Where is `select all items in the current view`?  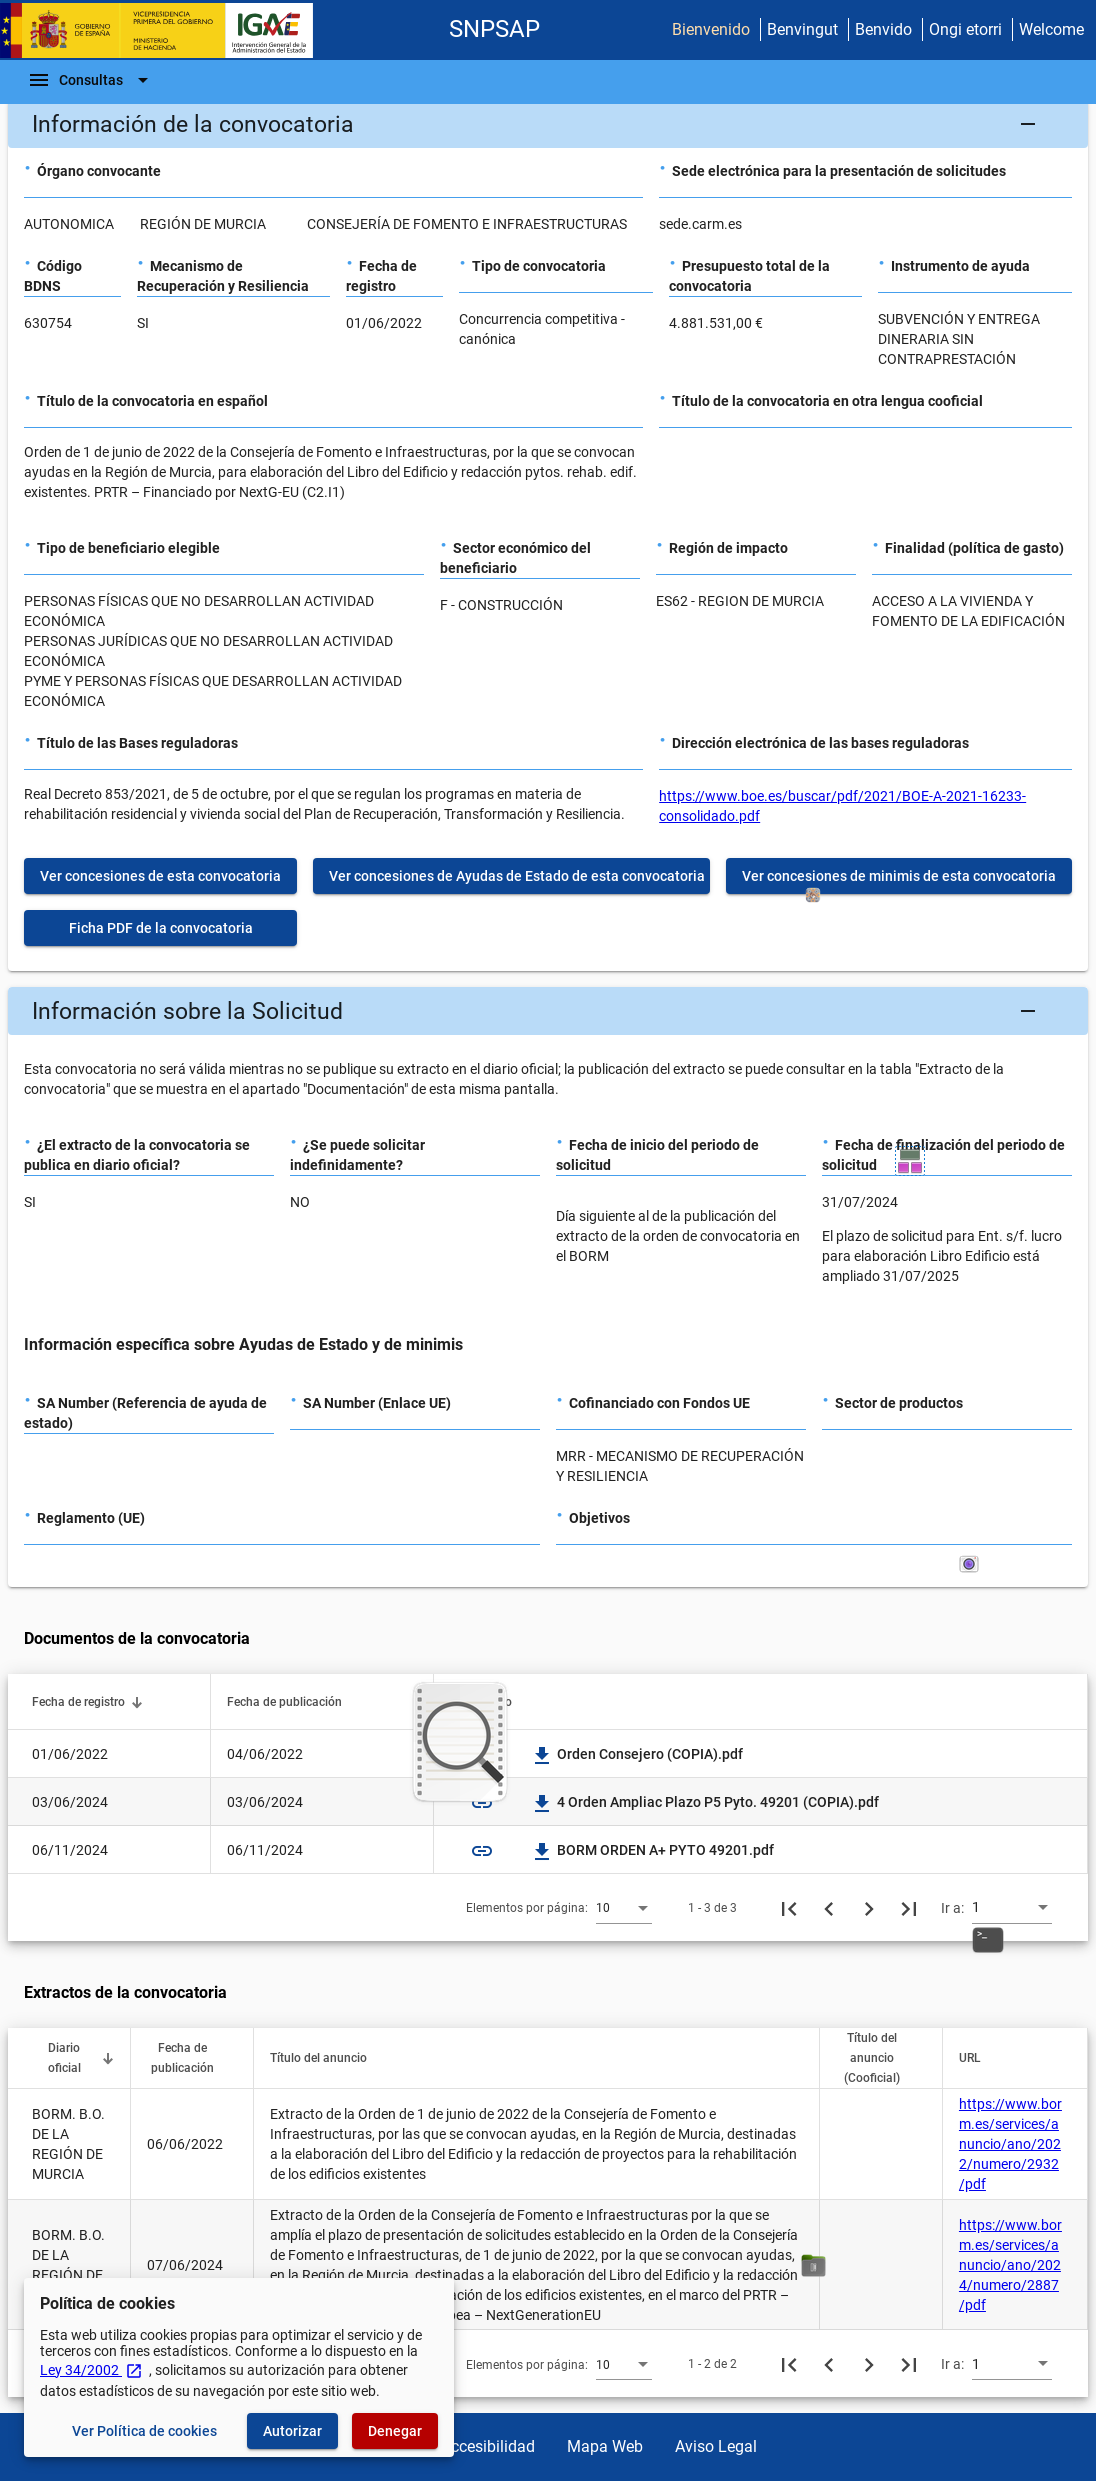
select all items in the current view is located at coordinates (910, 1161).